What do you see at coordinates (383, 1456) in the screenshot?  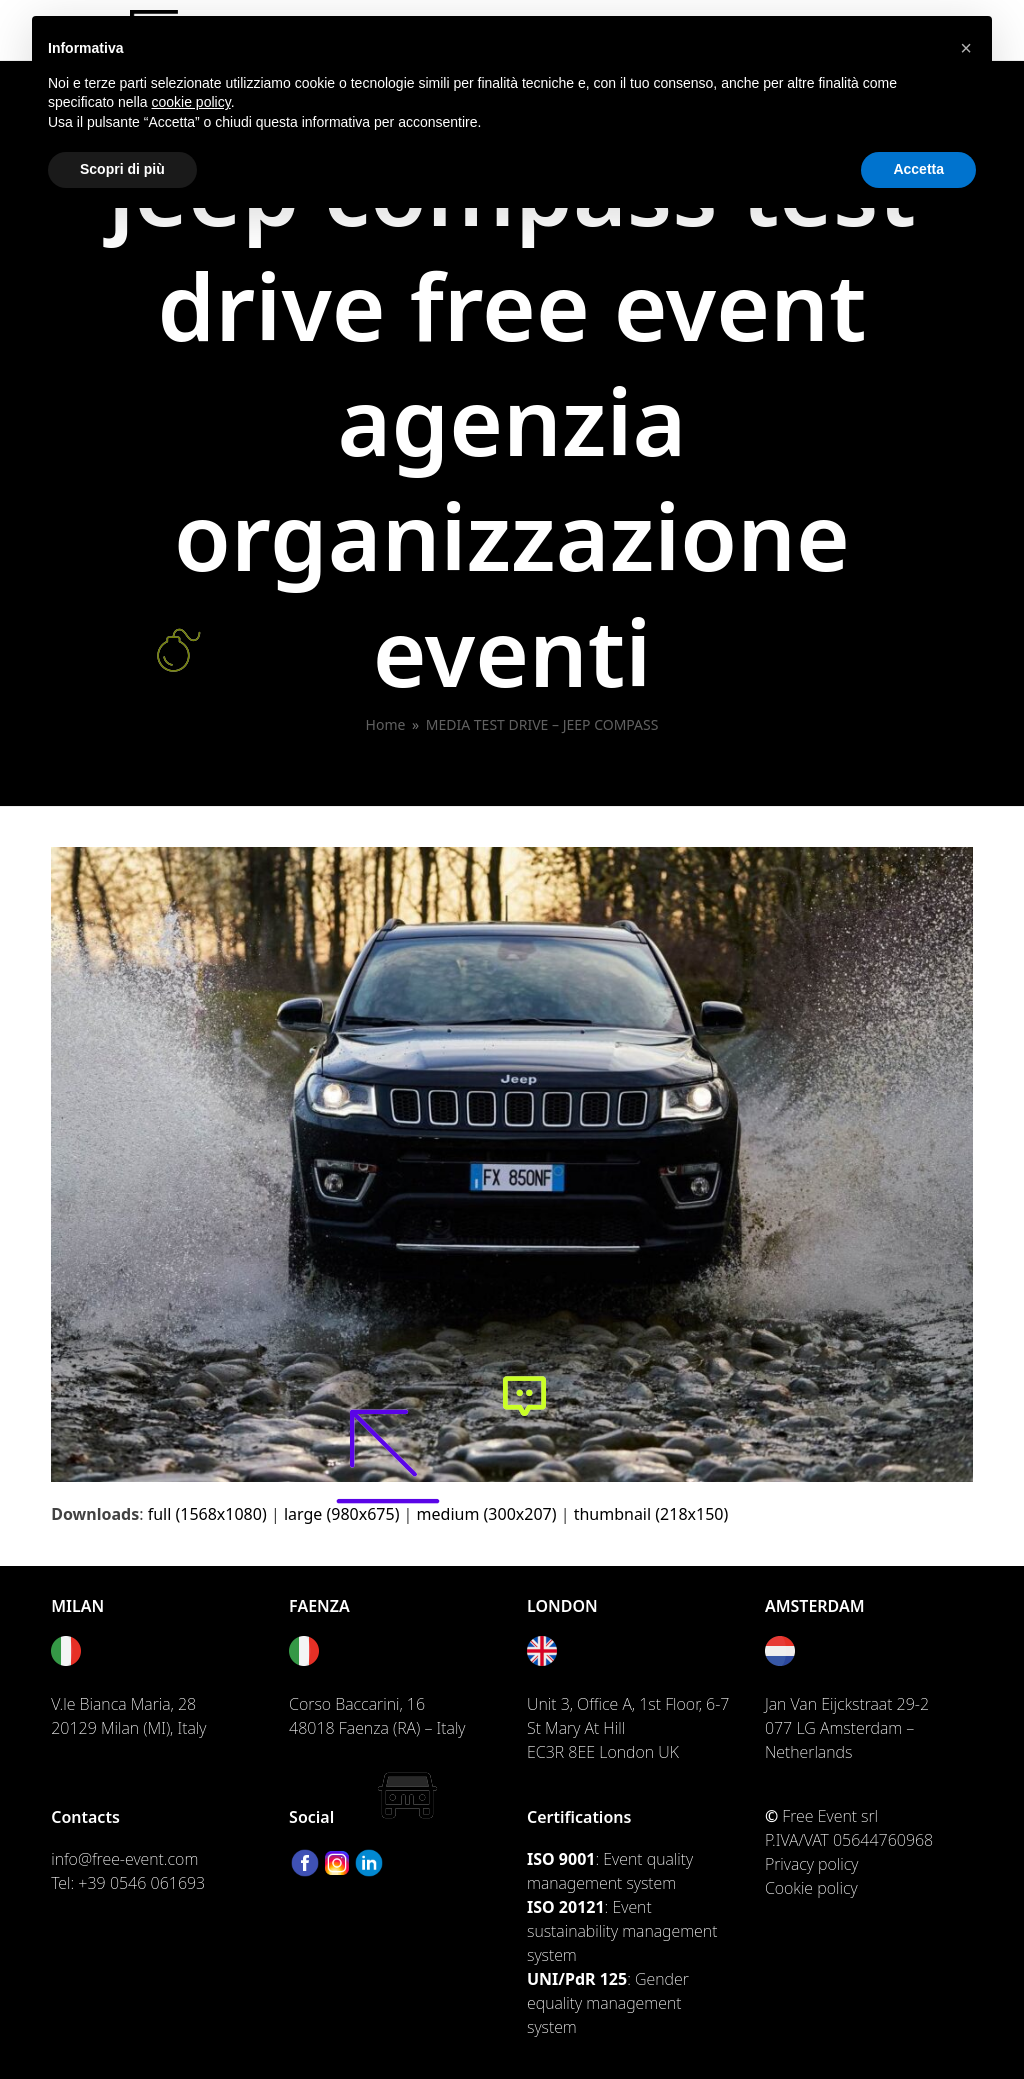 I see `navigate to the top-left or home position` at bounding box center [383, 1456].